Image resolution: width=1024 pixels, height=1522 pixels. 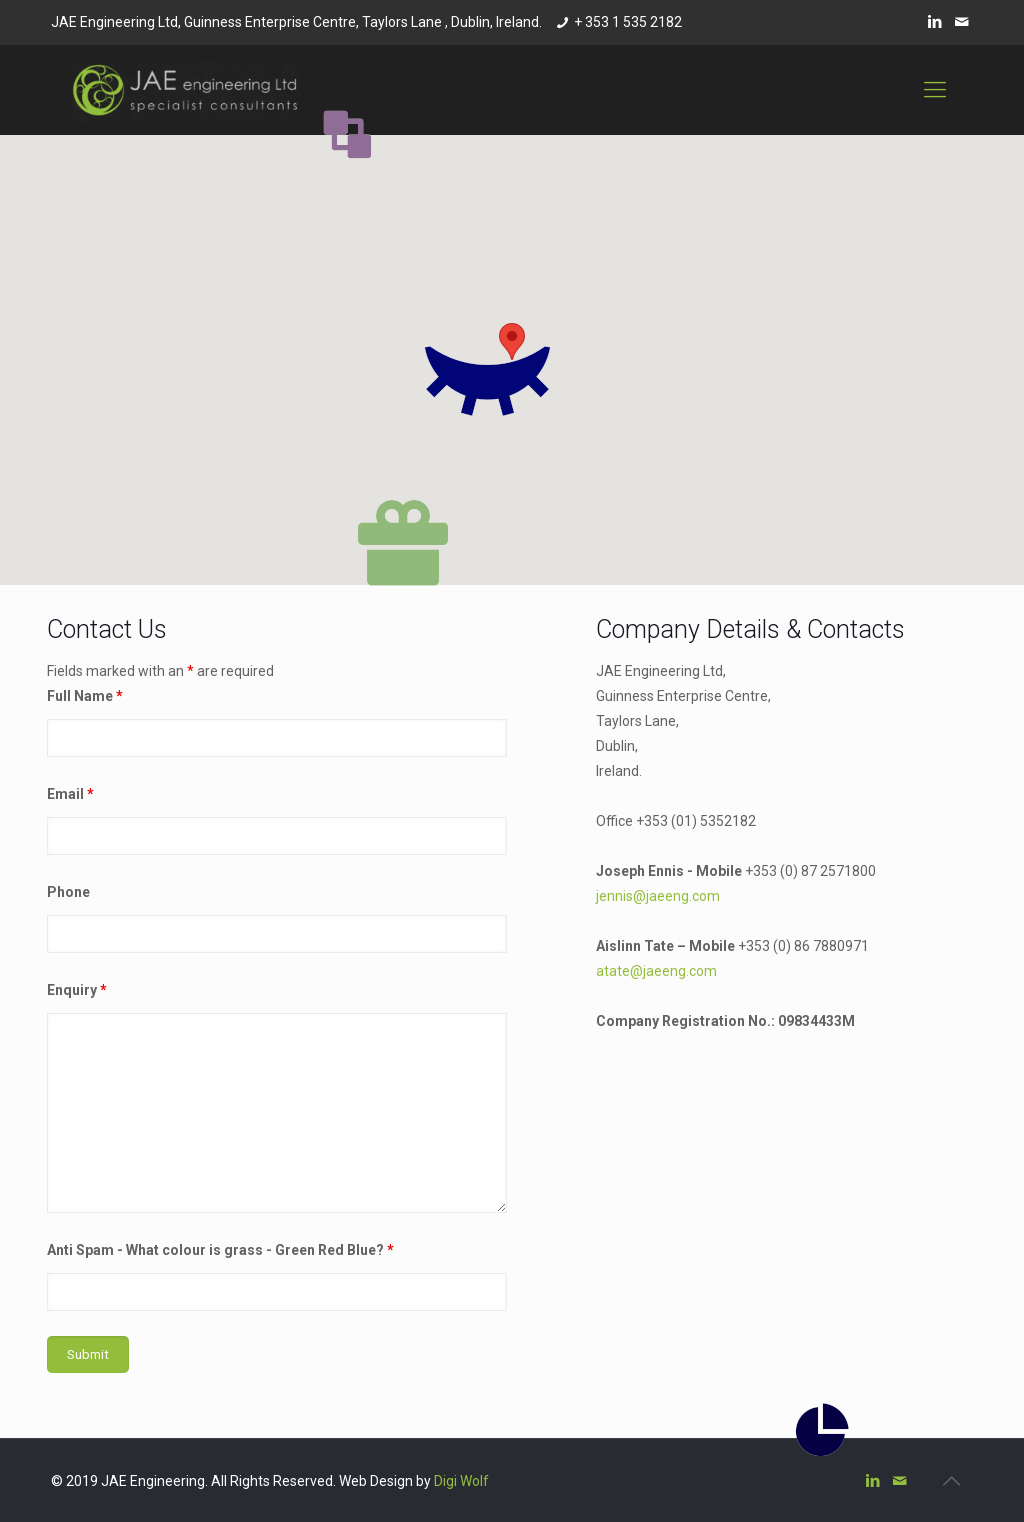 What do you see at coordinates (347, 134) in the screenshot?
I see `send selected object to back of layer stack` at bounding box center [347, 134].